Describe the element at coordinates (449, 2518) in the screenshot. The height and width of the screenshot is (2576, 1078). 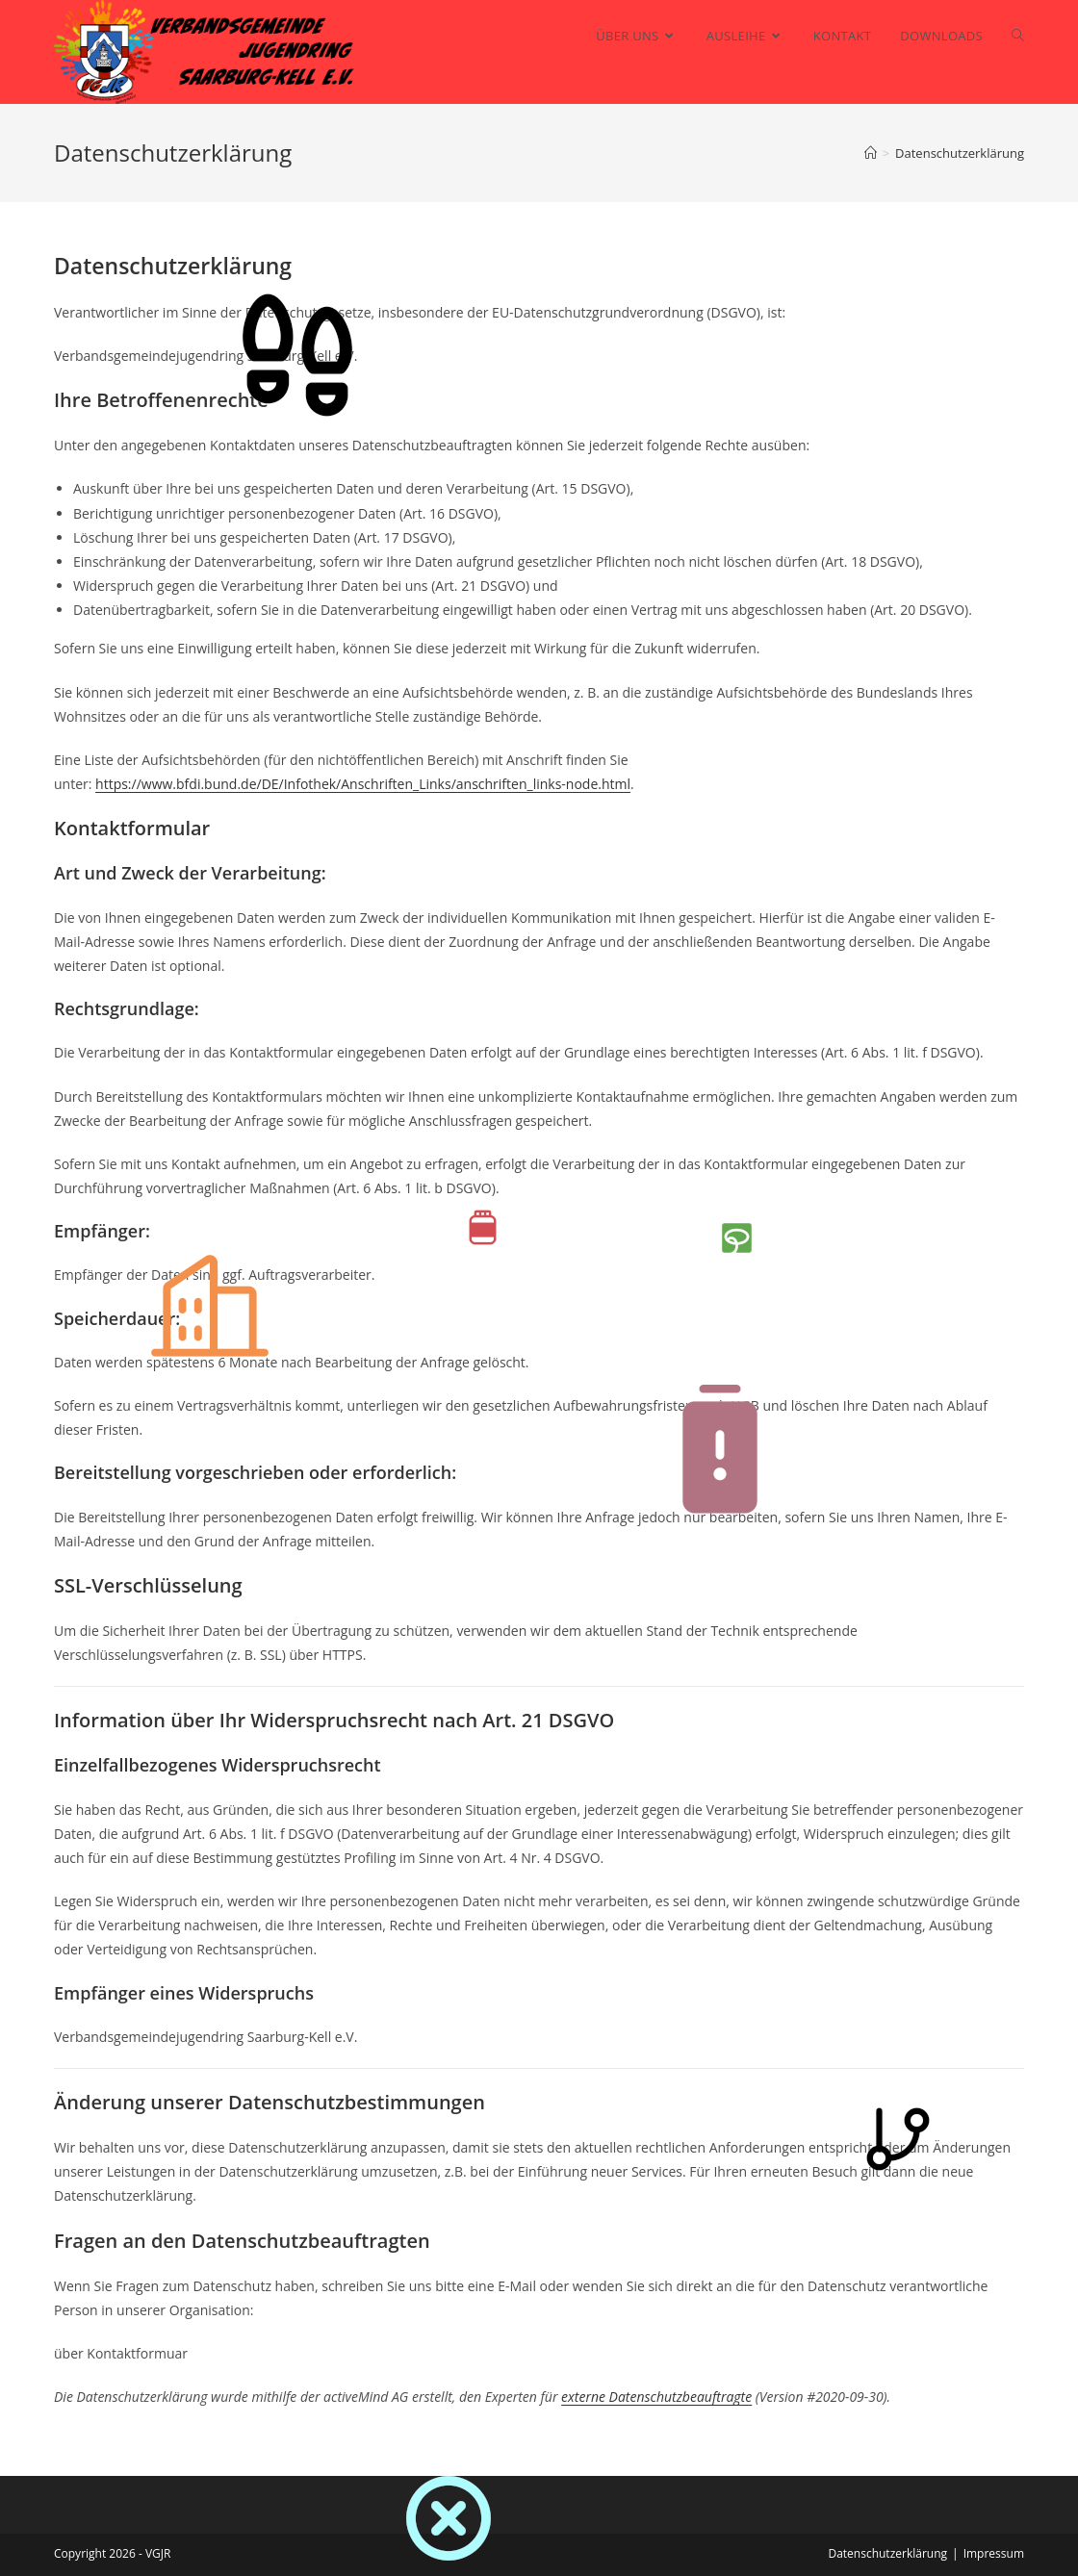
I see `close or dismiss a dialog` at that location.